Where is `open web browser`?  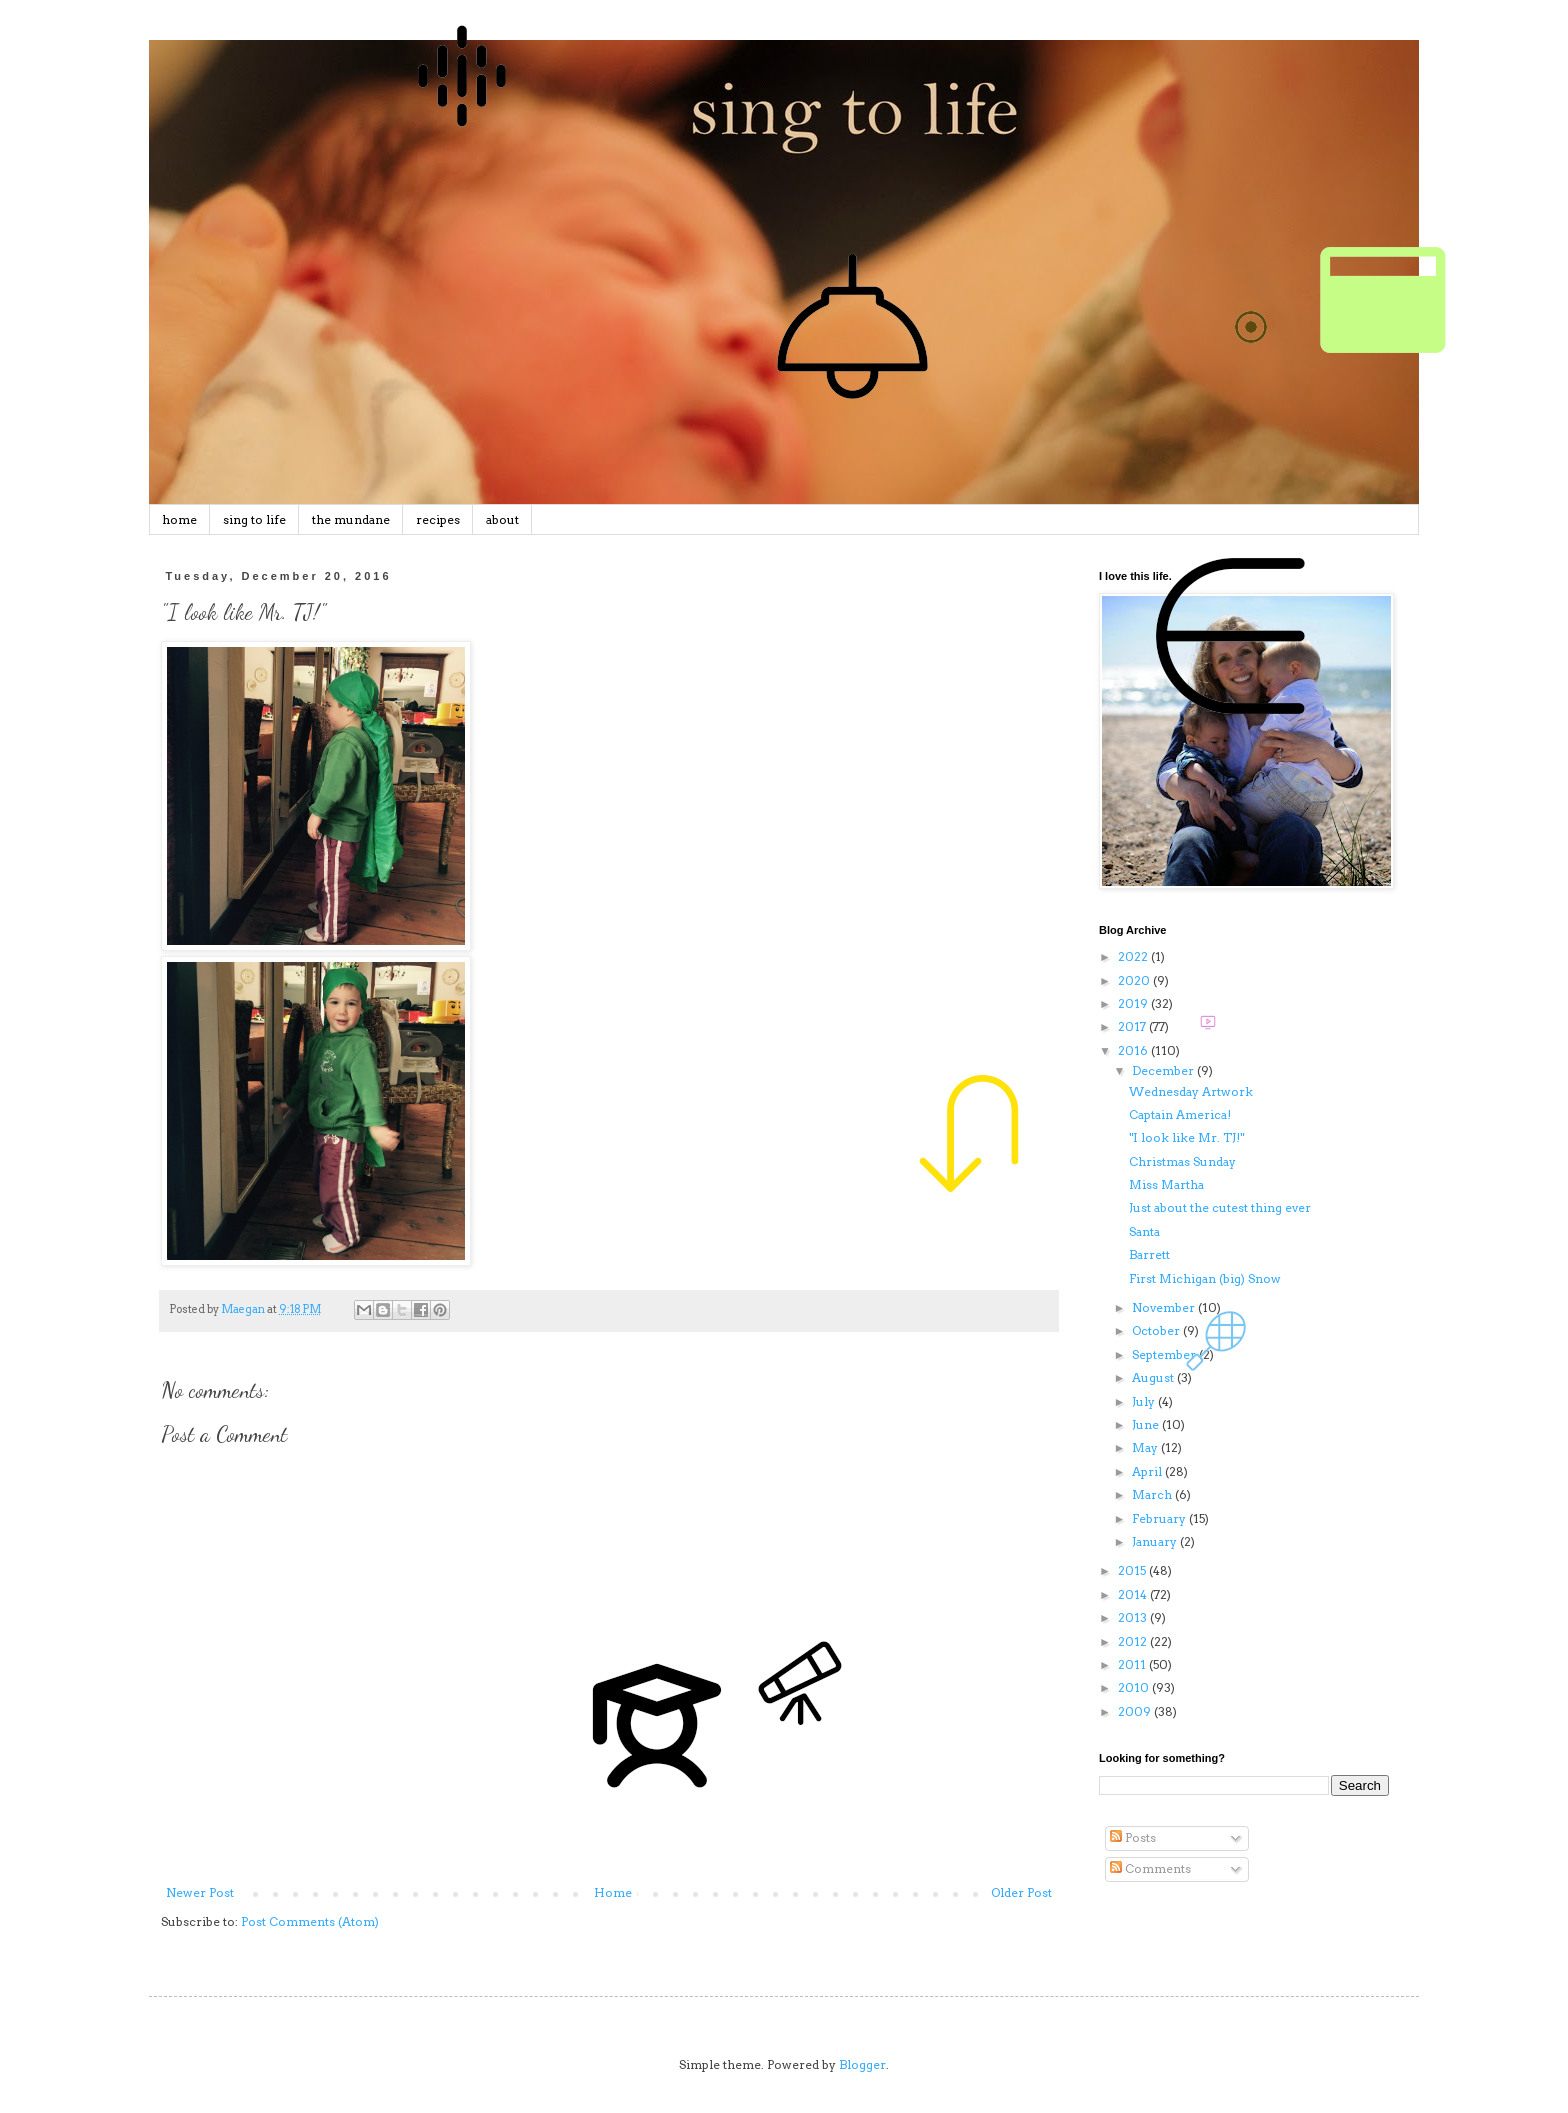 open web browser is located at coordinates (1383, 300).